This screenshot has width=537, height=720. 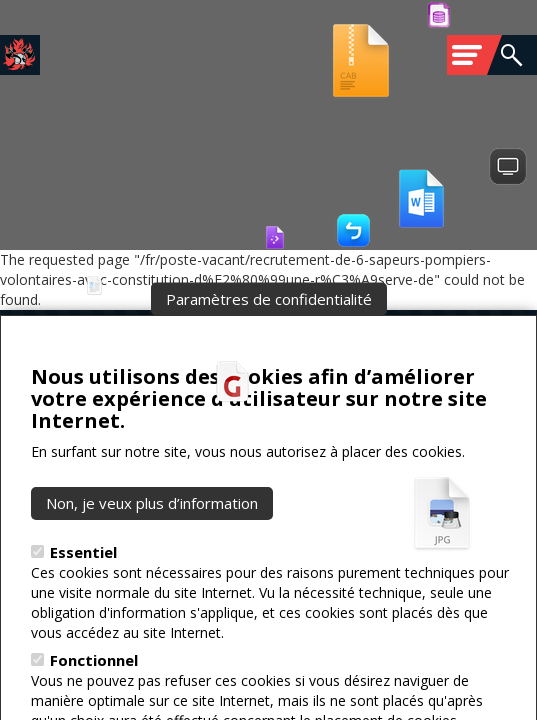 What do you see at coordinates (508, 167) in the screenshot?
I see `open display preferences` at bounding box center [508, 167].